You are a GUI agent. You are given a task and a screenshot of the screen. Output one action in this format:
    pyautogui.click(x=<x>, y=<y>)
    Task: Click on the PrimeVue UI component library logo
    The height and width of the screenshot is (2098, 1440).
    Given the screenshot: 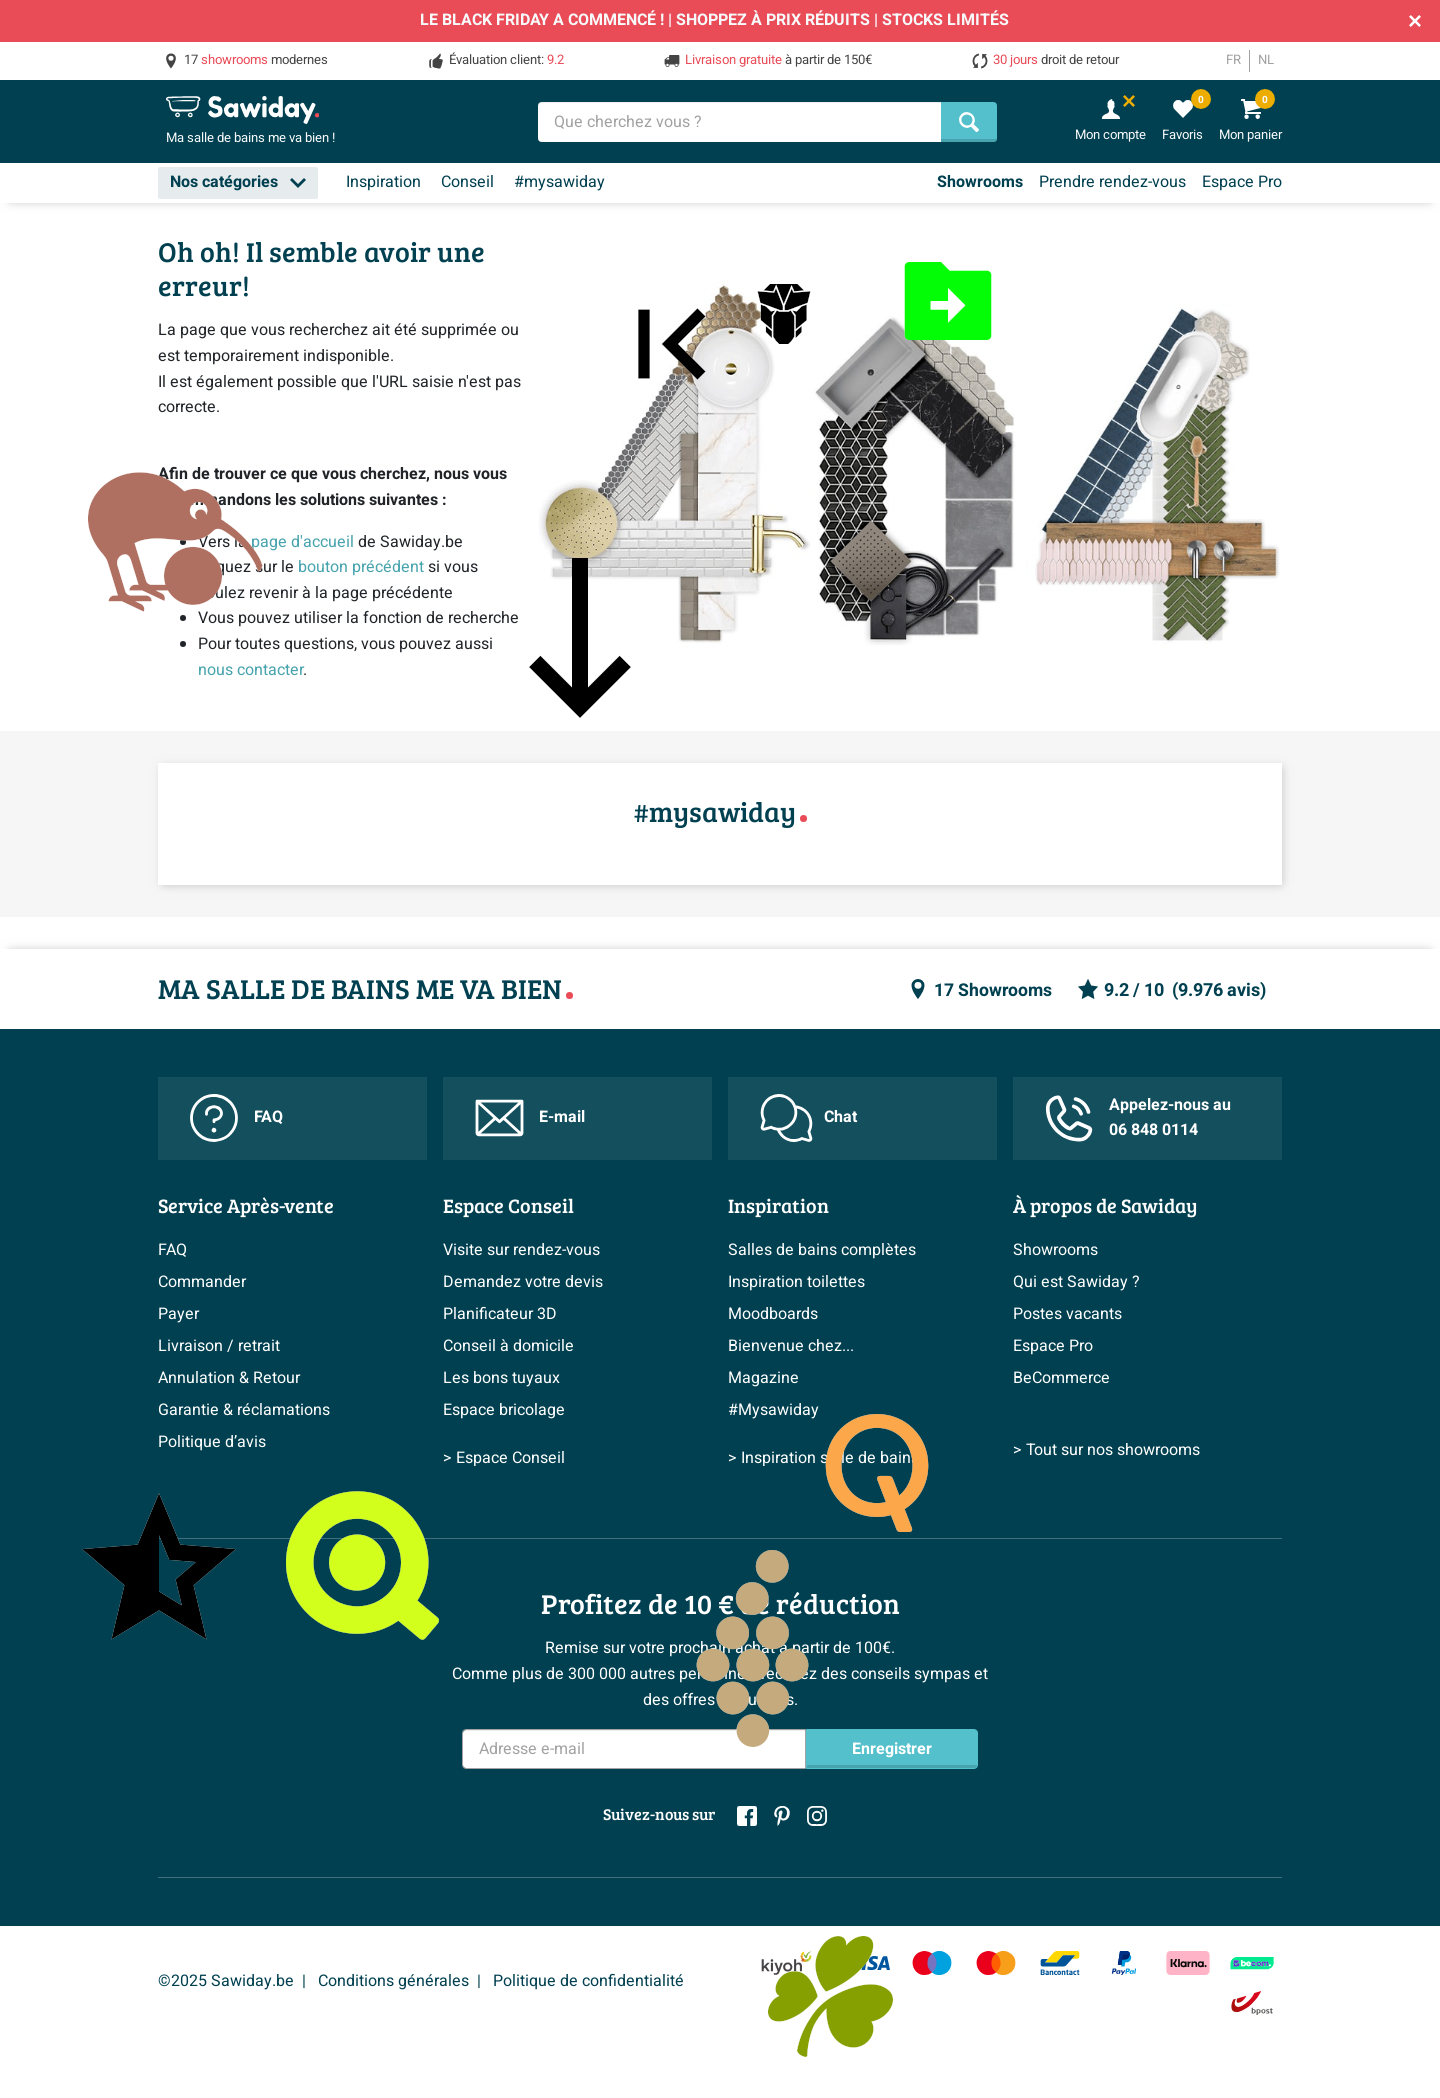 What is the action you would take?
    pyautogui.click(x=784, y=314)
    